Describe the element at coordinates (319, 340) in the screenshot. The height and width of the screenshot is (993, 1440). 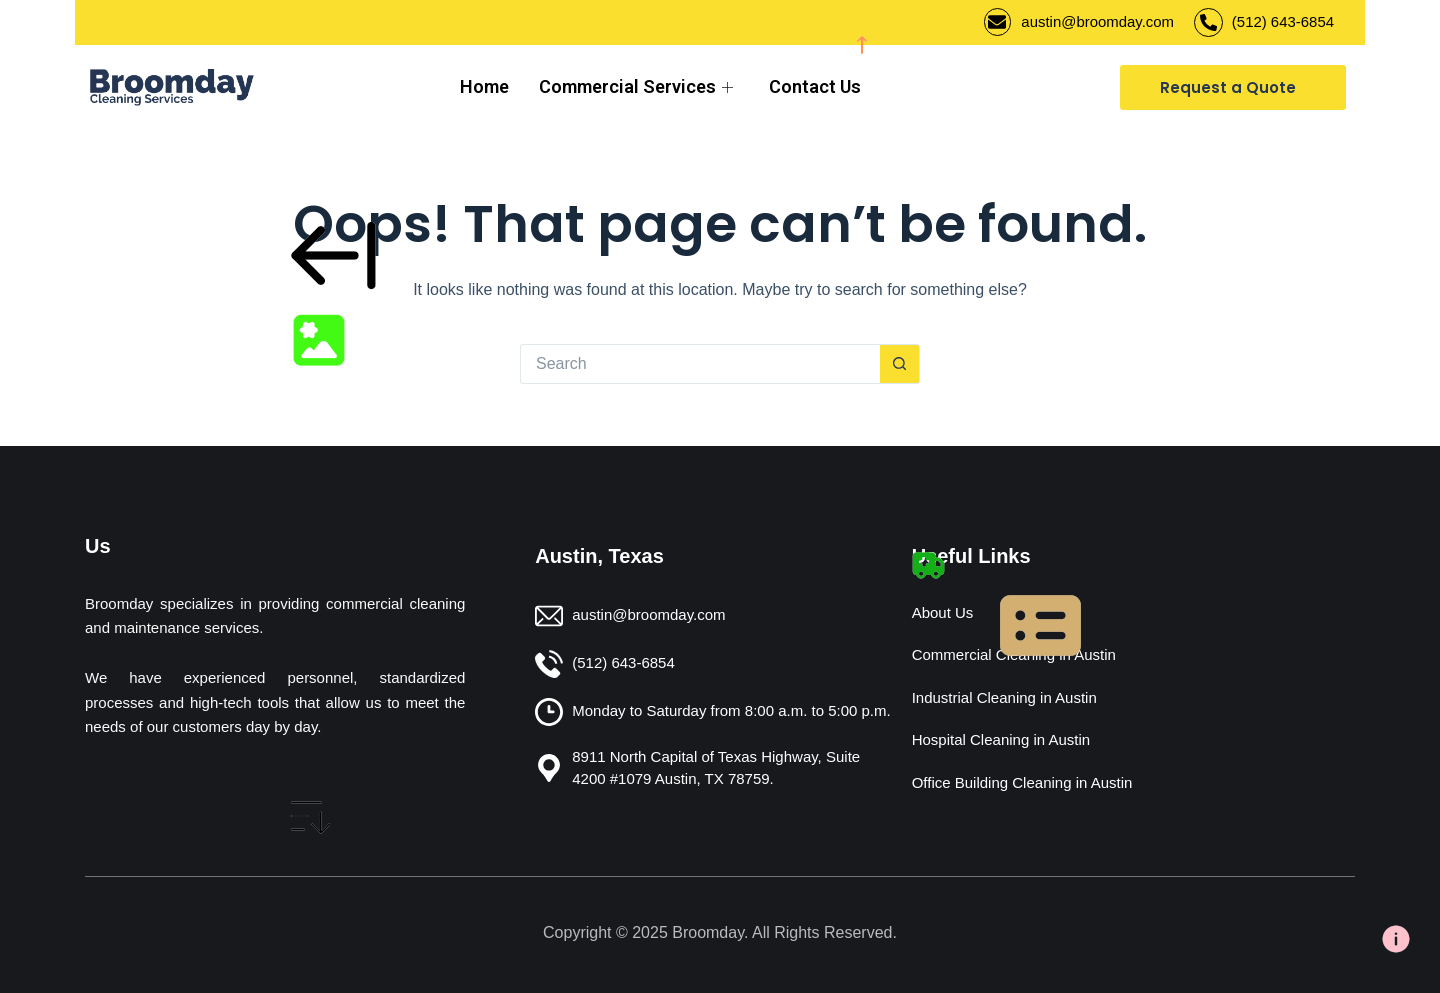
I see `access a media channel for sharing images and videos` at that location.